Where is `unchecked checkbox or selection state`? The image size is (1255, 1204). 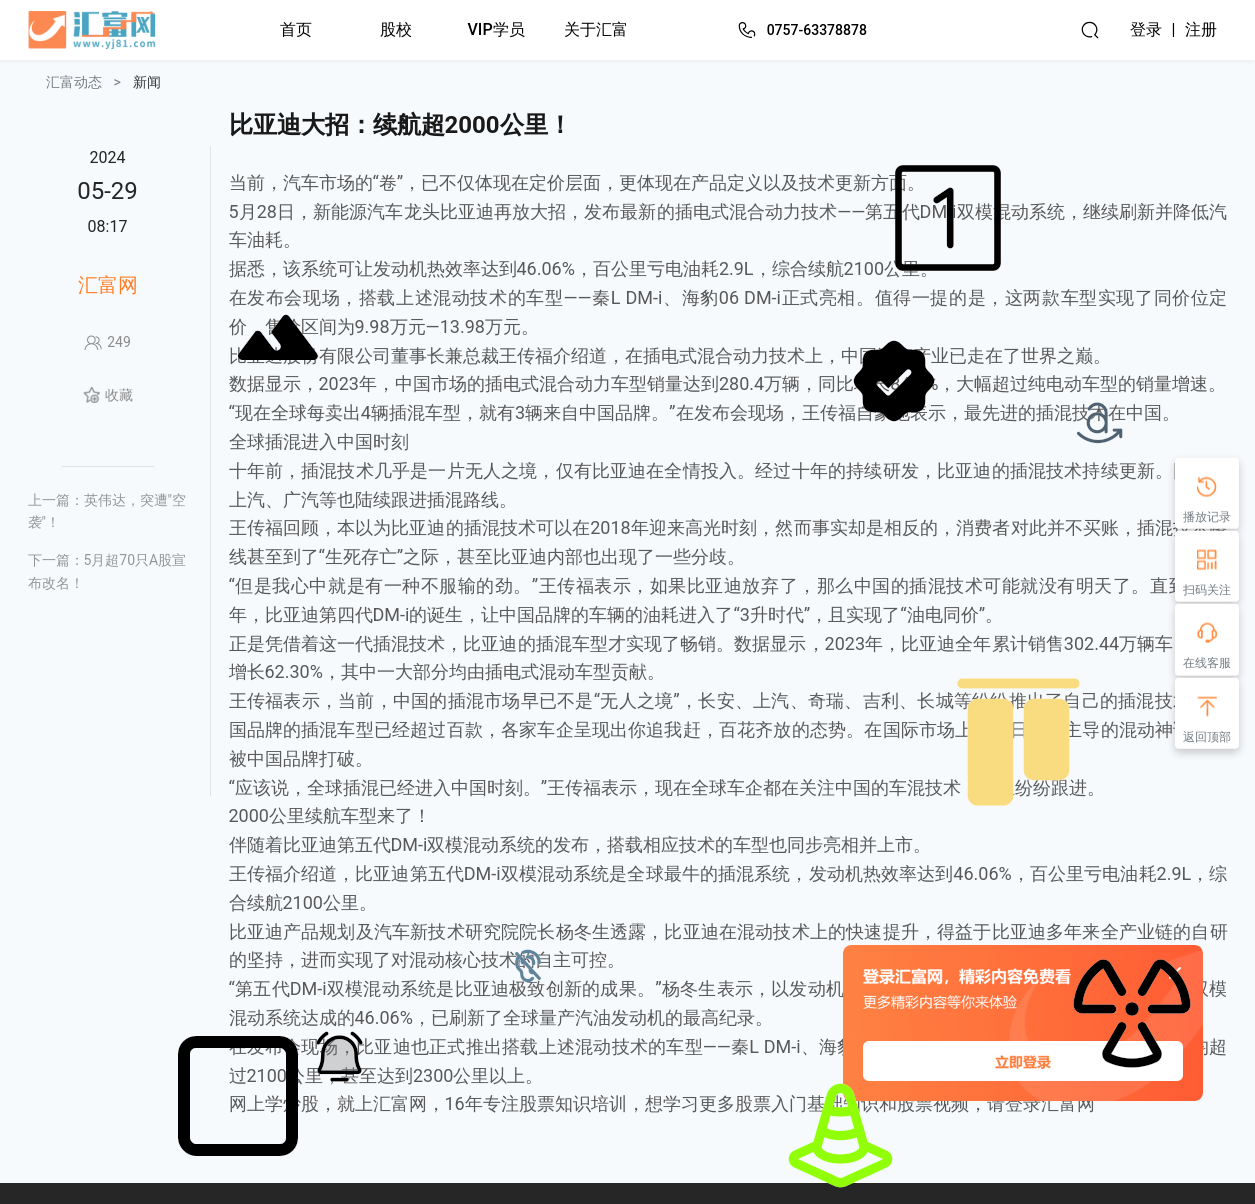 unchecked checkbox or selection state is located at coordinates (238, 1096).